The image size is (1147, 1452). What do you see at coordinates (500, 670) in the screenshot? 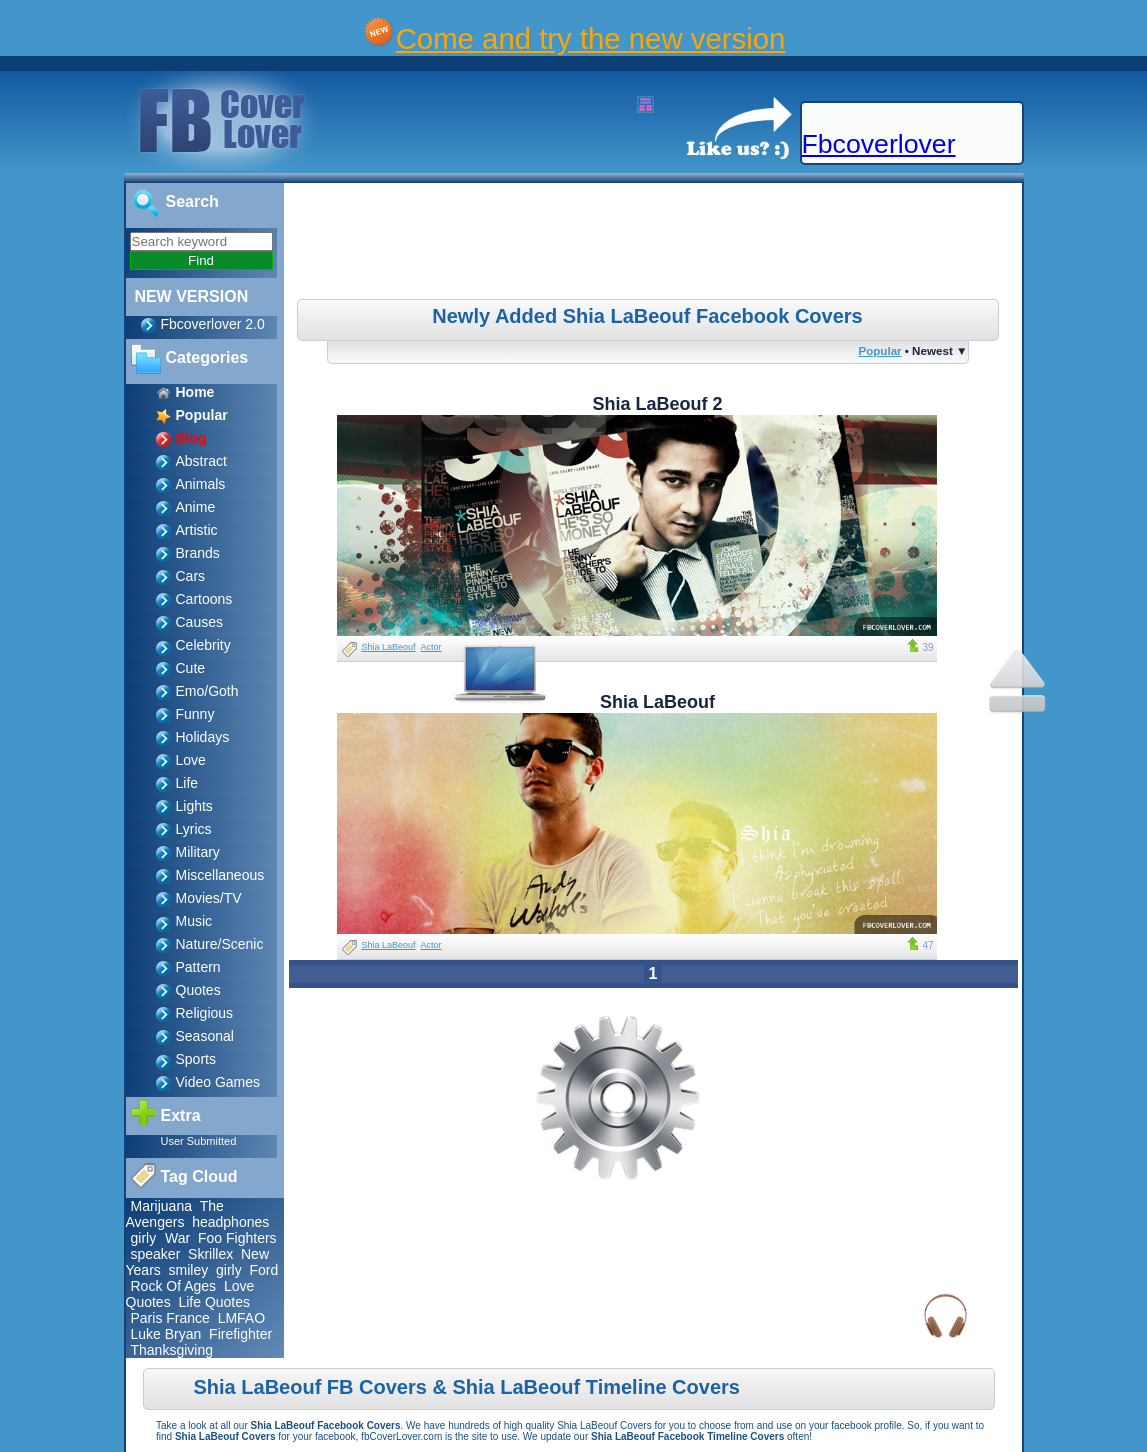
I see `represents a PowerBook G4 Titanium device` at bounding box center [500, 670].